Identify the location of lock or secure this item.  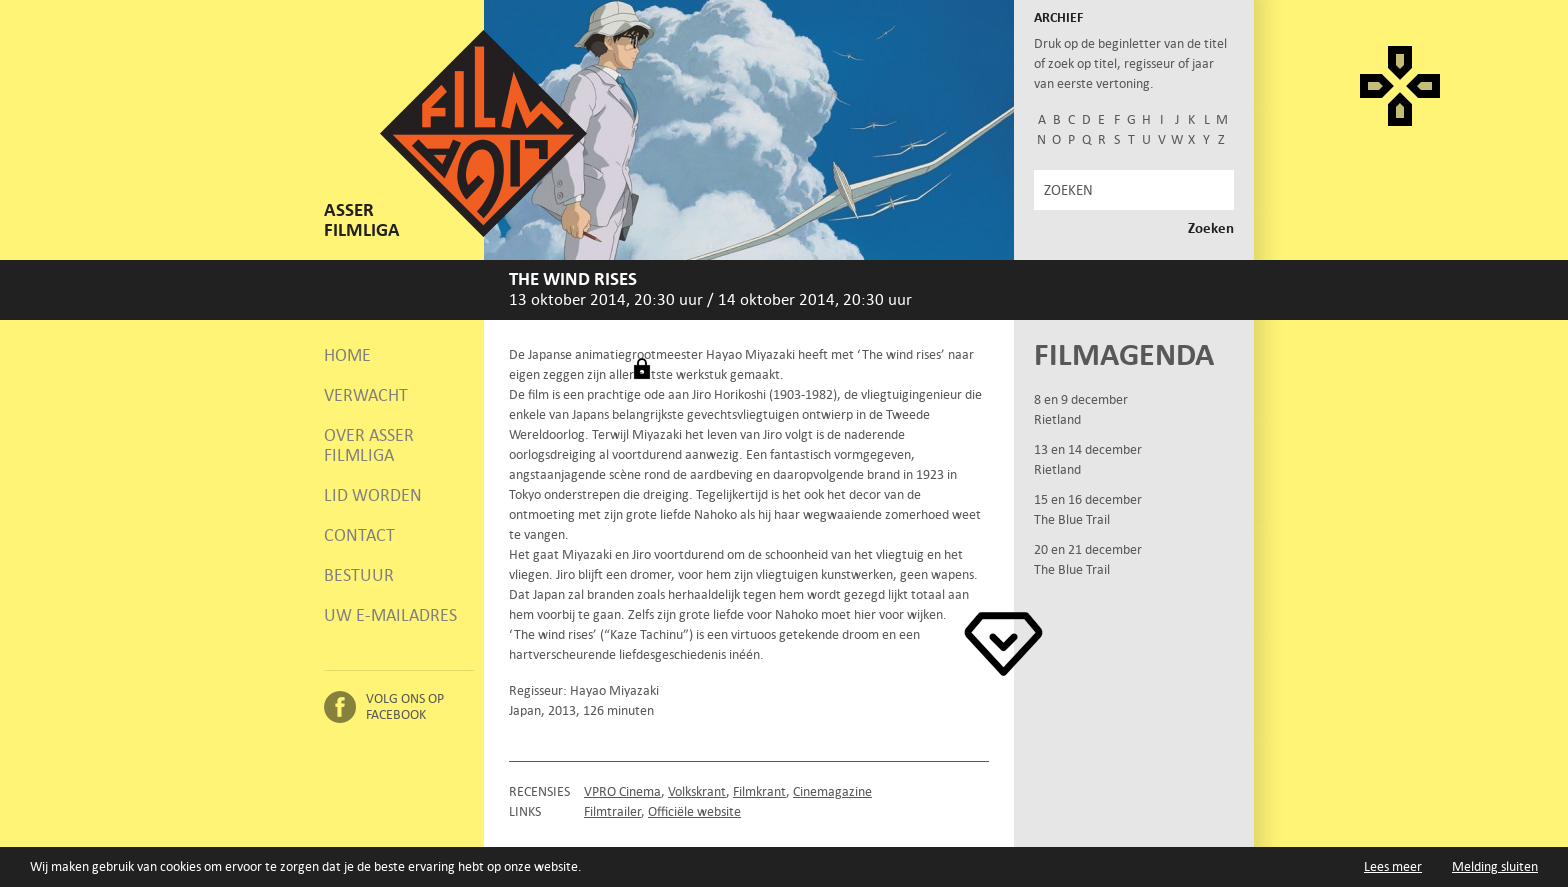
(642, 369).